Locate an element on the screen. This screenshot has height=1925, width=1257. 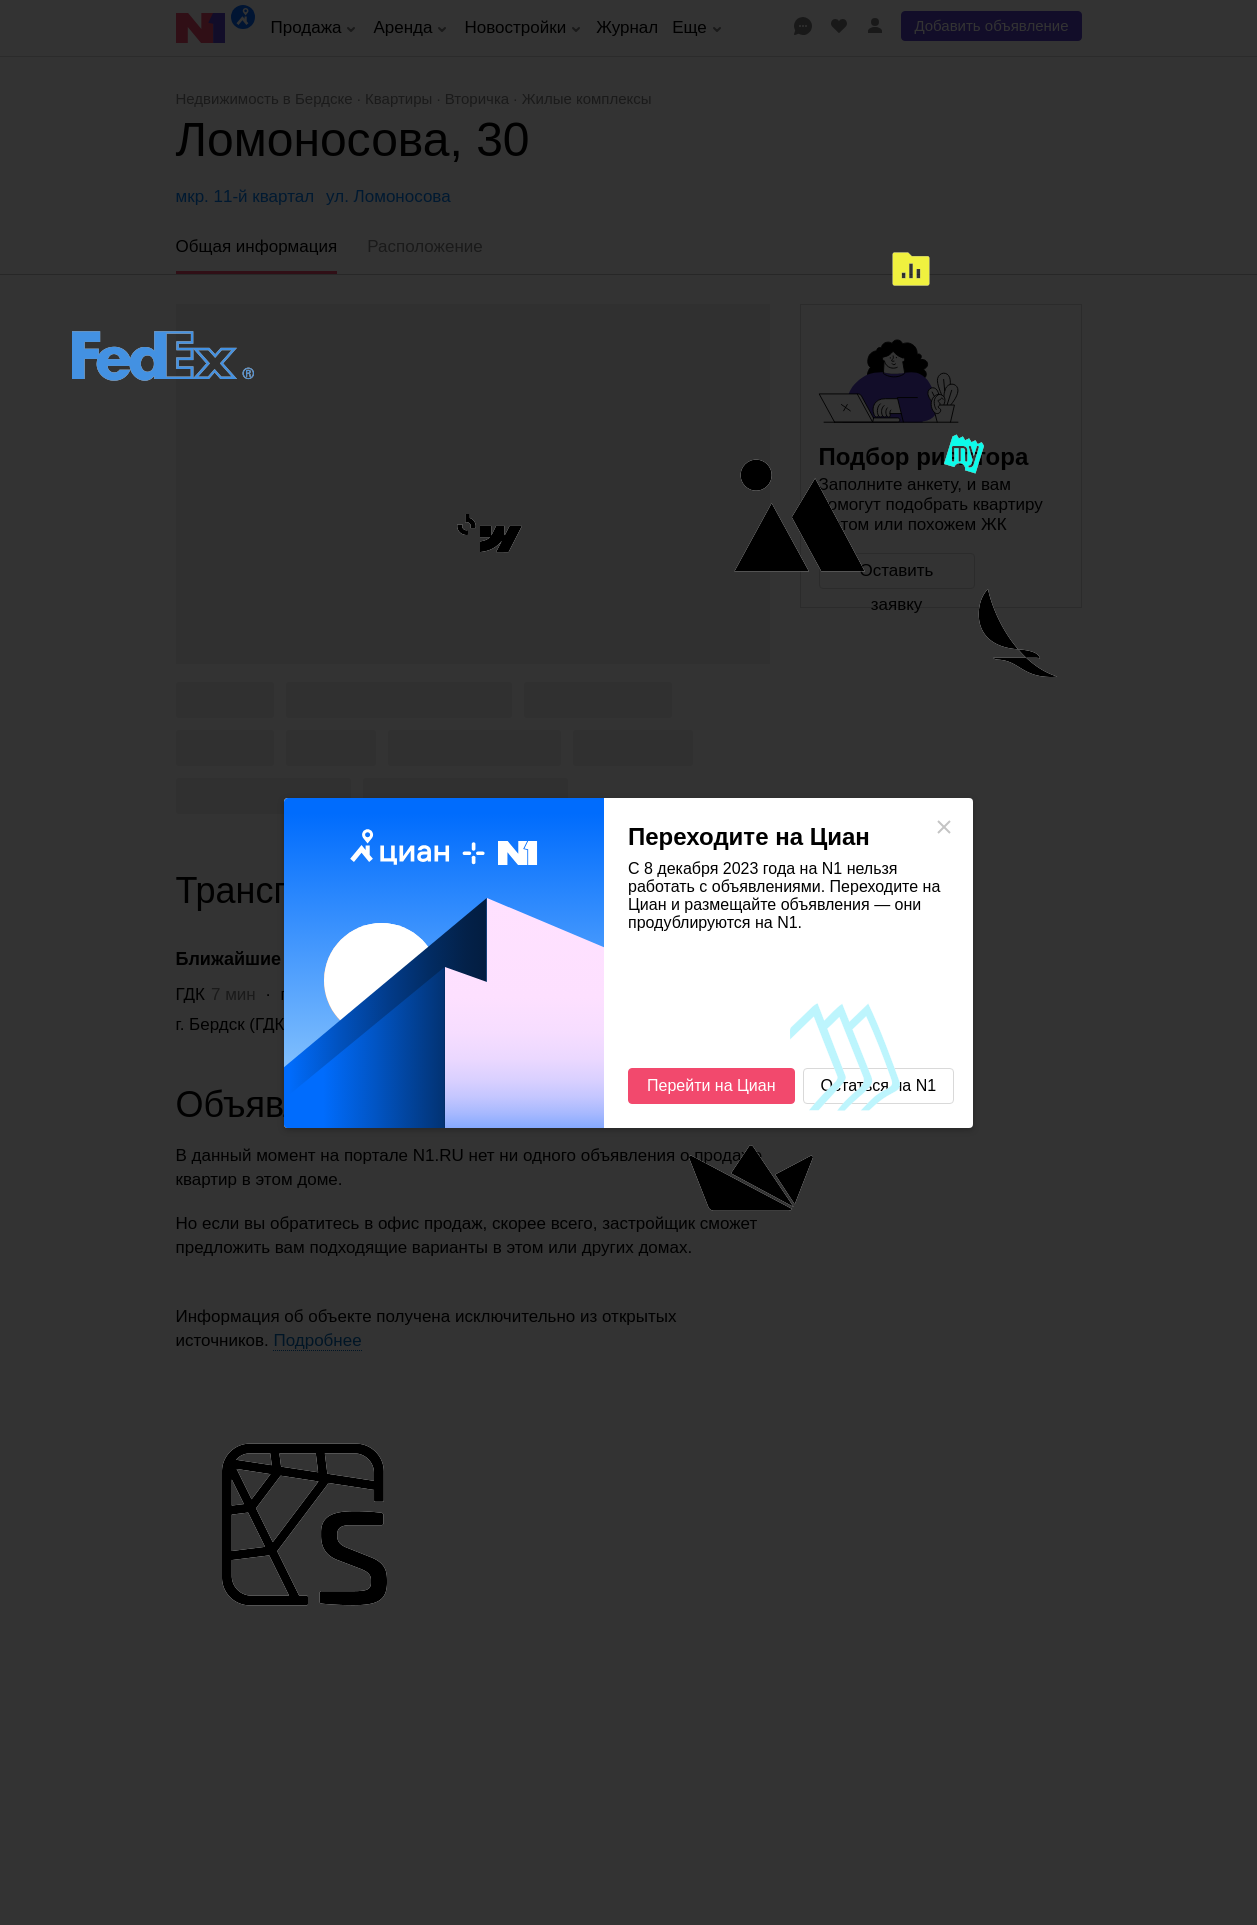
avianca airline app or website is located at coordinates (1018, 633).